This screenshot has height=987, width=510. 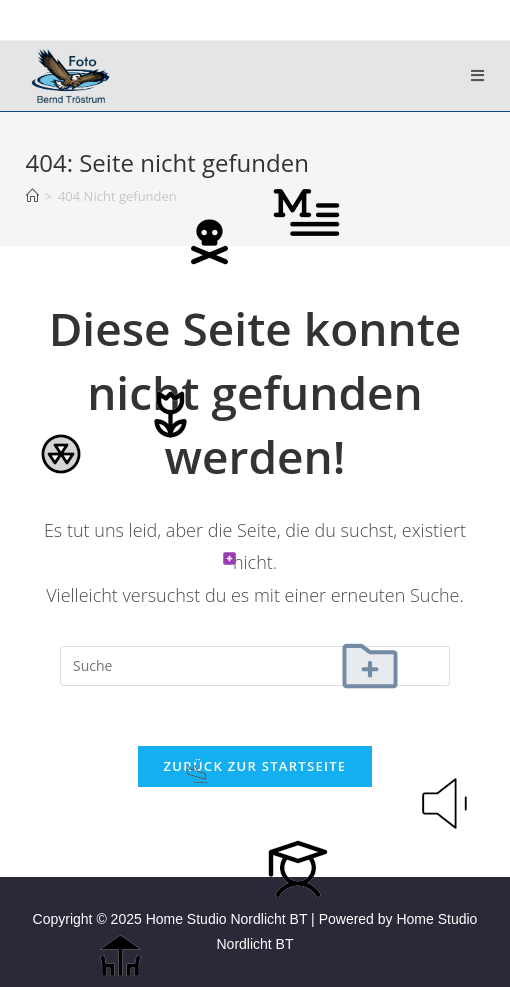 What do you see at coordinates (298, 870) in the screenshot?
I see `view student profile` at bounding box center [298, 870].